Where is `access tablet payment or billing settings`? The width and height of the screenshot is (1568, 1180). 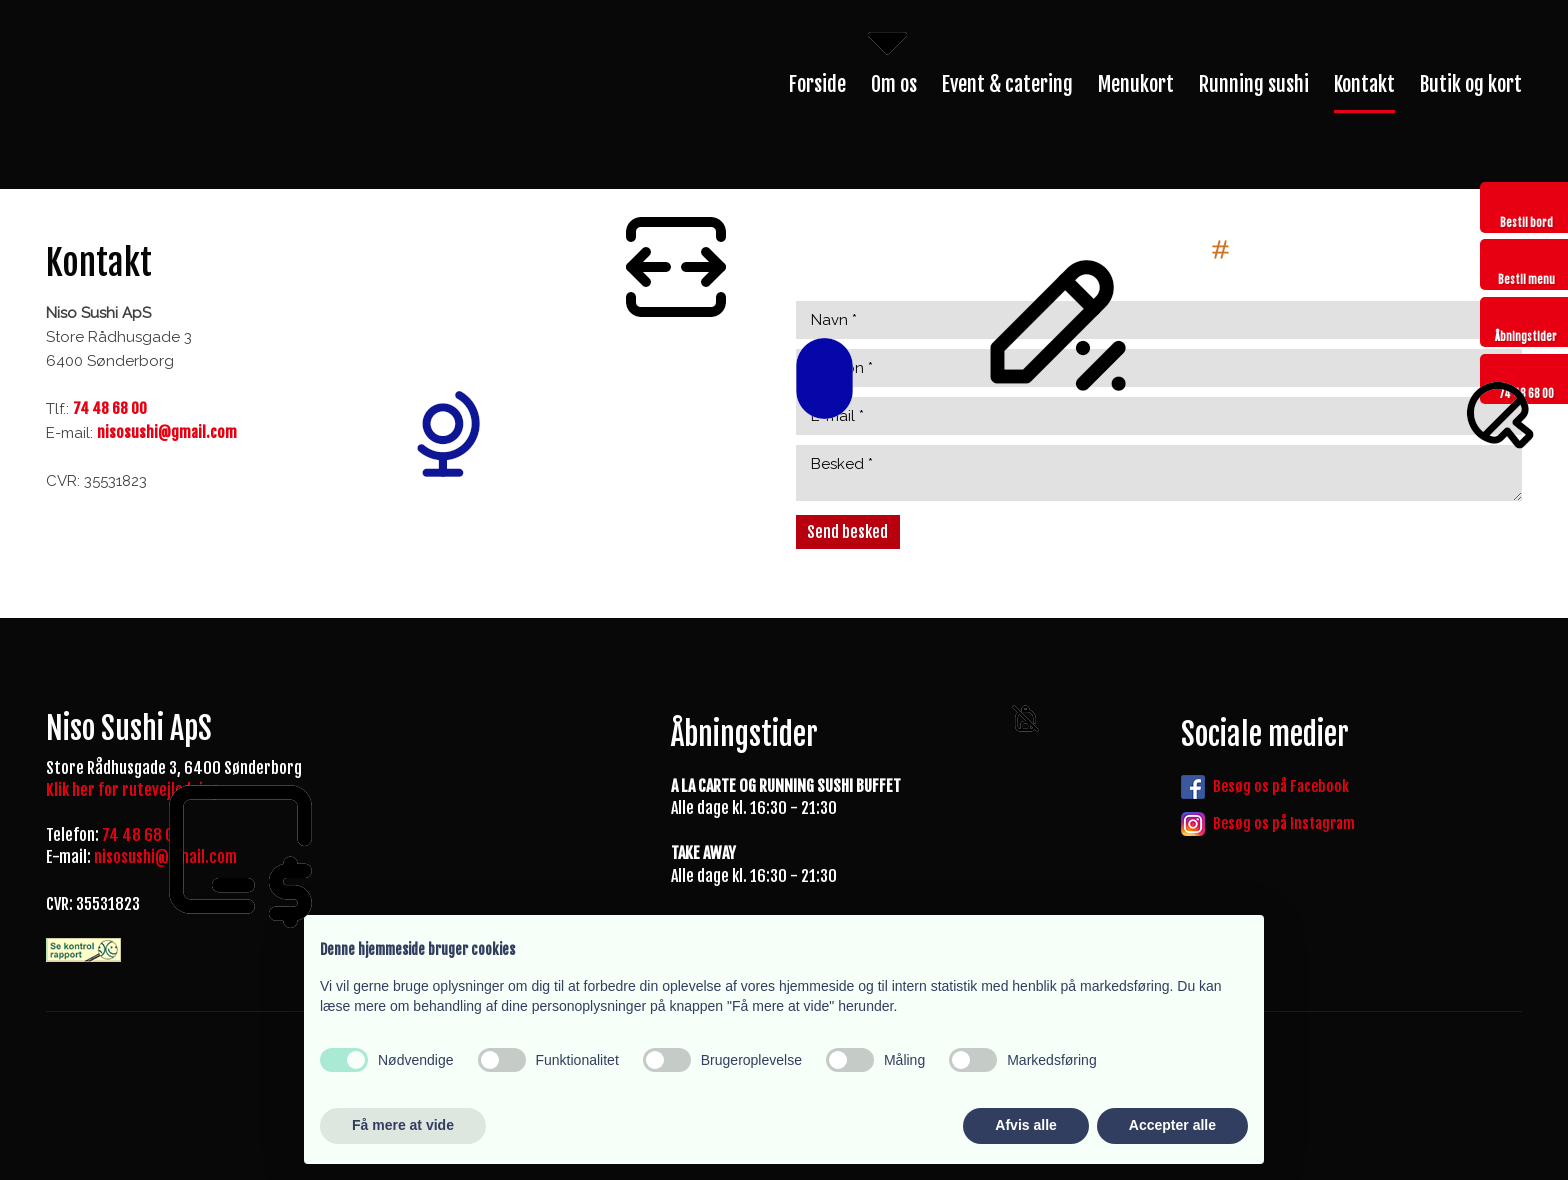 access tablet payment or billing settings is located at coordinates (240, 849).